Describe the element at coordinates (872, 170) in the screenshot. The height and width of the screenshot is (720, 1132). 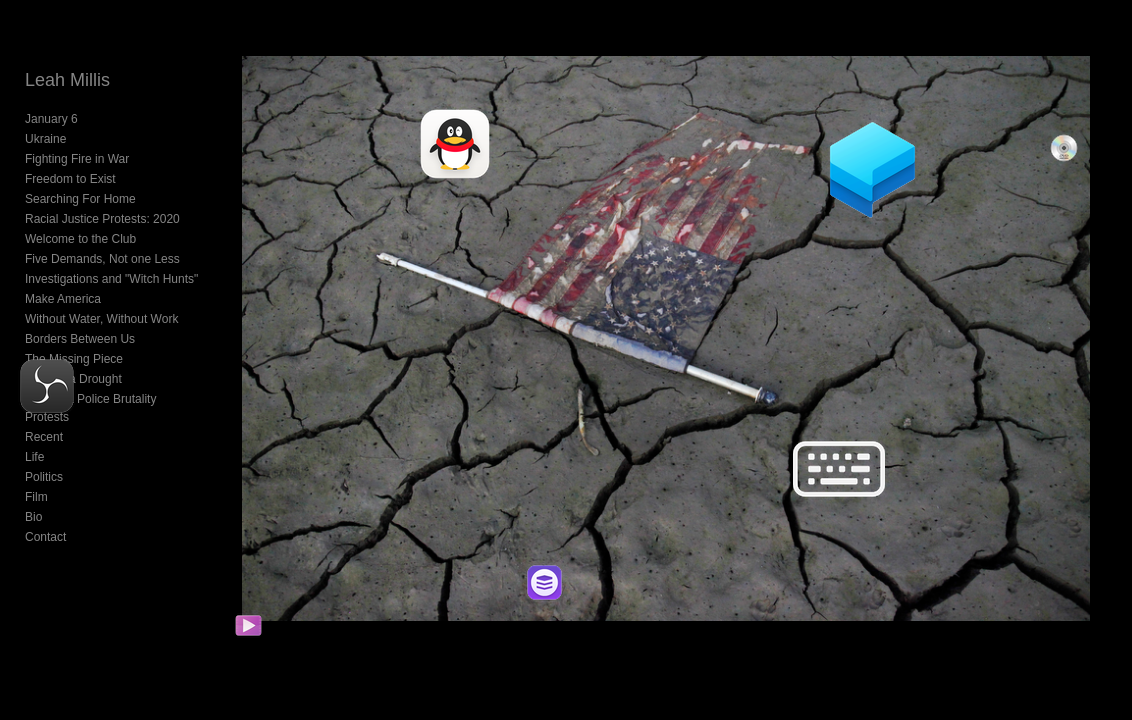
I see `open the assistant app` at that location.